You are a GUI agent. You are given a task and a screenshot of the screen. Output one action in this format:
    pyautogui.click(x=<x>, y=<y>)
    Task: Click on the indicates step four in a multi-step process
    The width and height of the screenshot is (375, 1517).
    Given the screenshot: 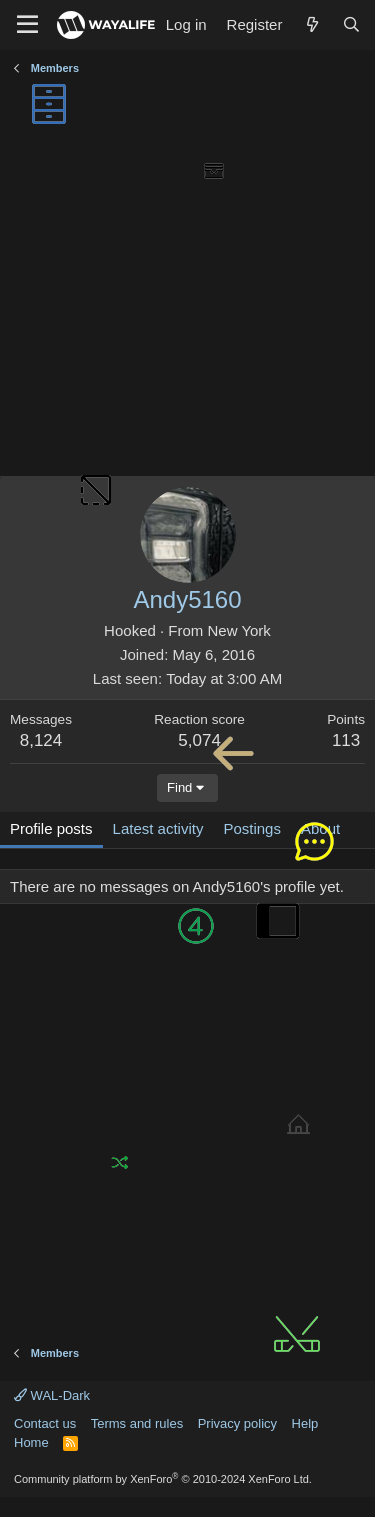 What is the action you would take?
    pyautogui.click(x=196, y=926)
    